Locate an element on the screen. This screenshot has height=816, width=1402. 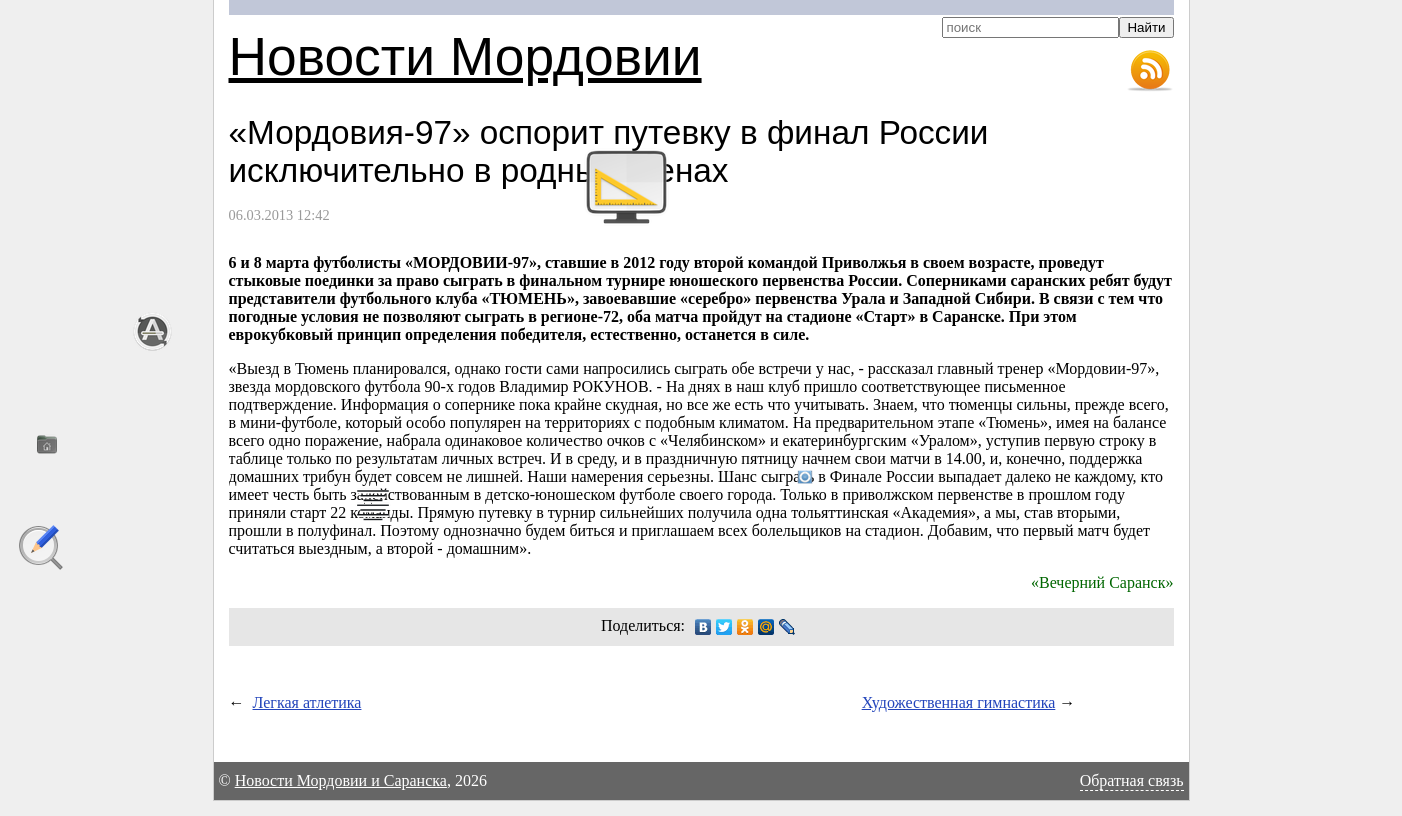
iPod shuffle device connected is located at coordinates (805, 477).